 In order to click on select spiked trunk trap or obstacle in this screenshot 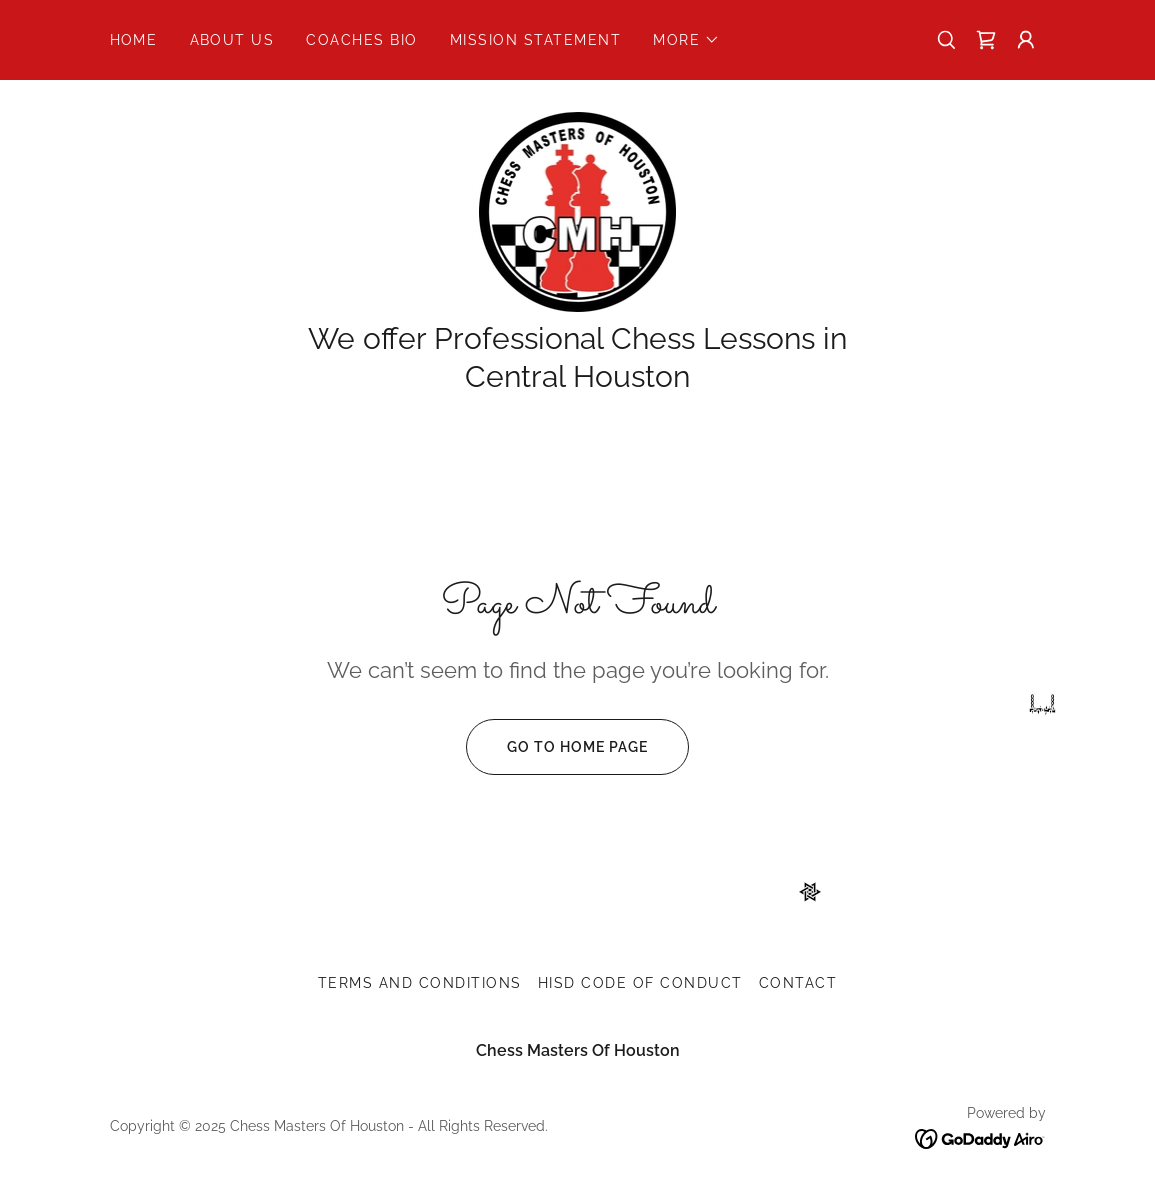, I will do `click(1042, 707)`.